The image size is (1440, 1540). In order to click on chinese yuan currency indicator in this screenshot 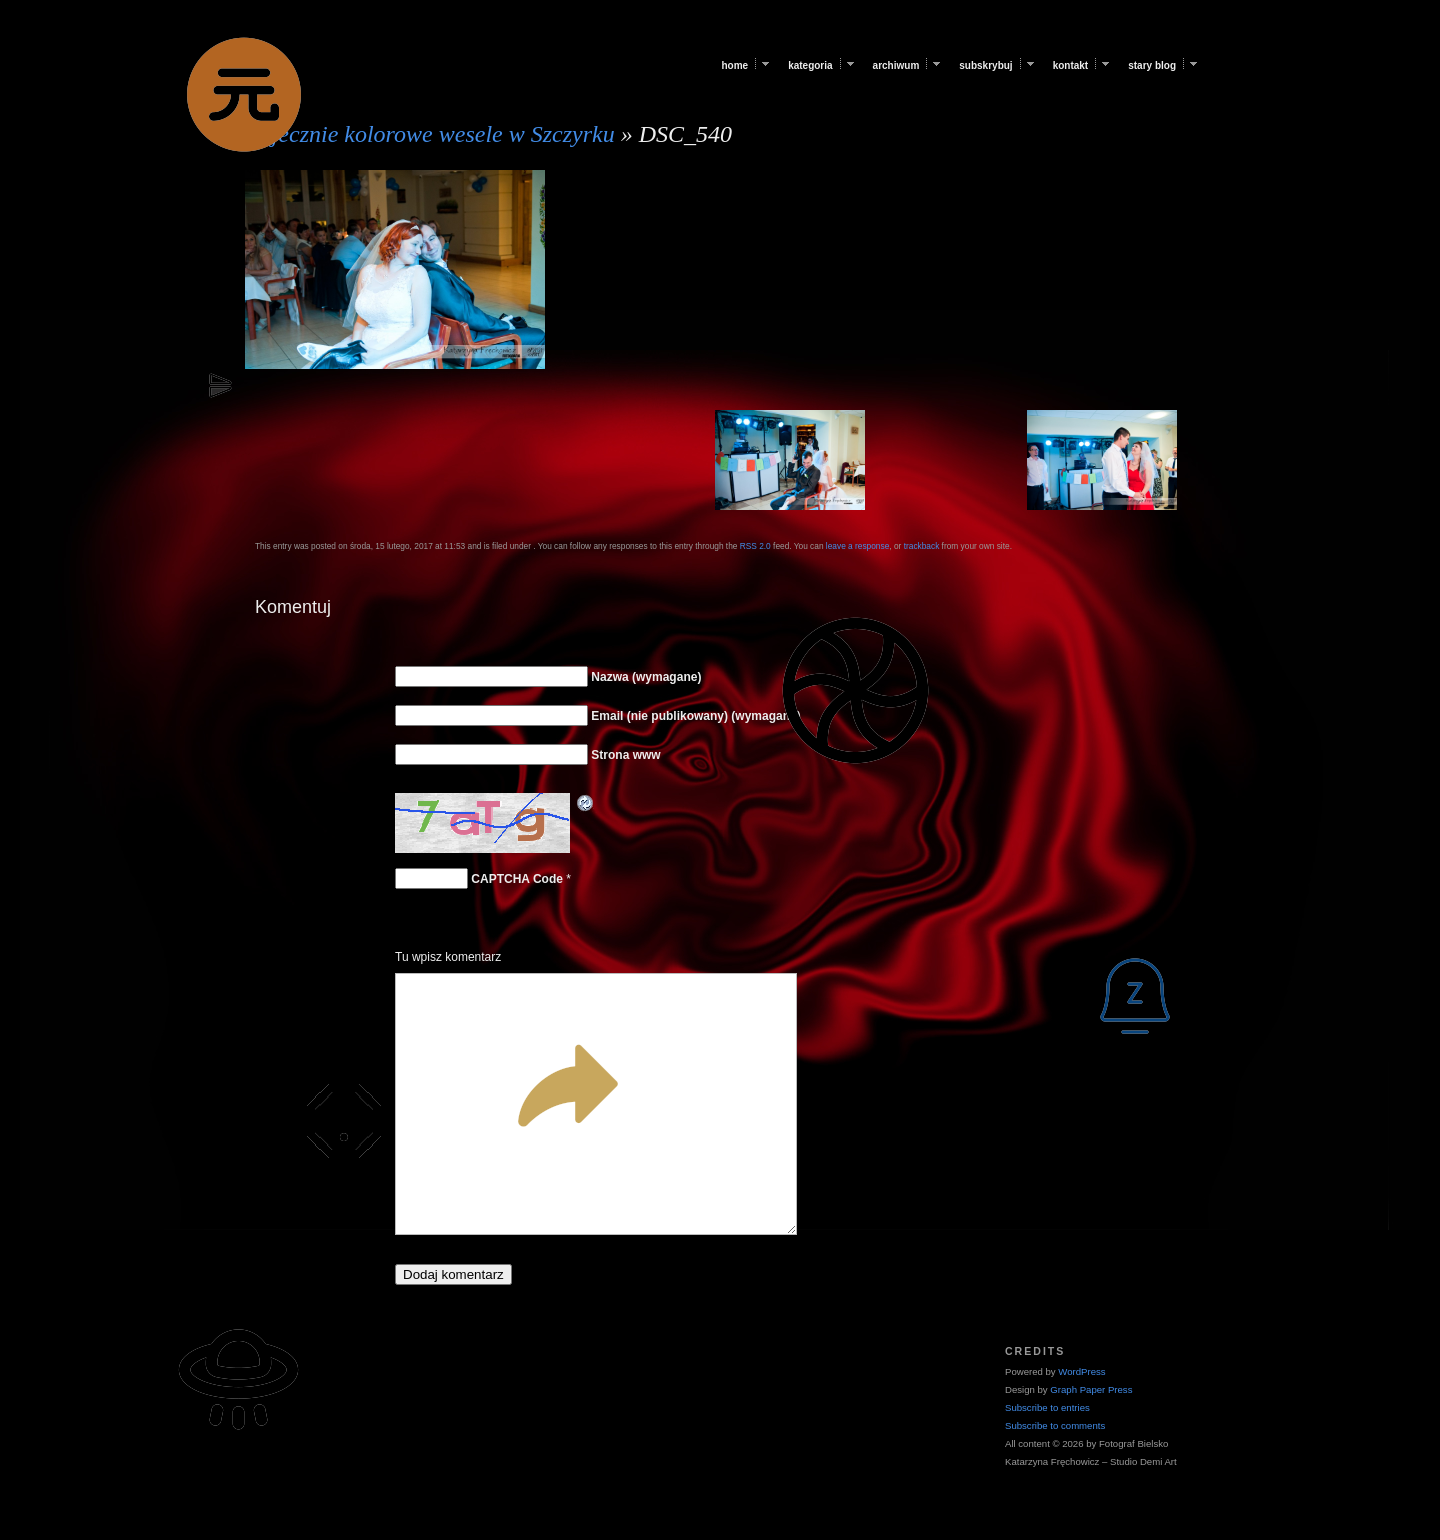, I will do `click(244, 99)`.